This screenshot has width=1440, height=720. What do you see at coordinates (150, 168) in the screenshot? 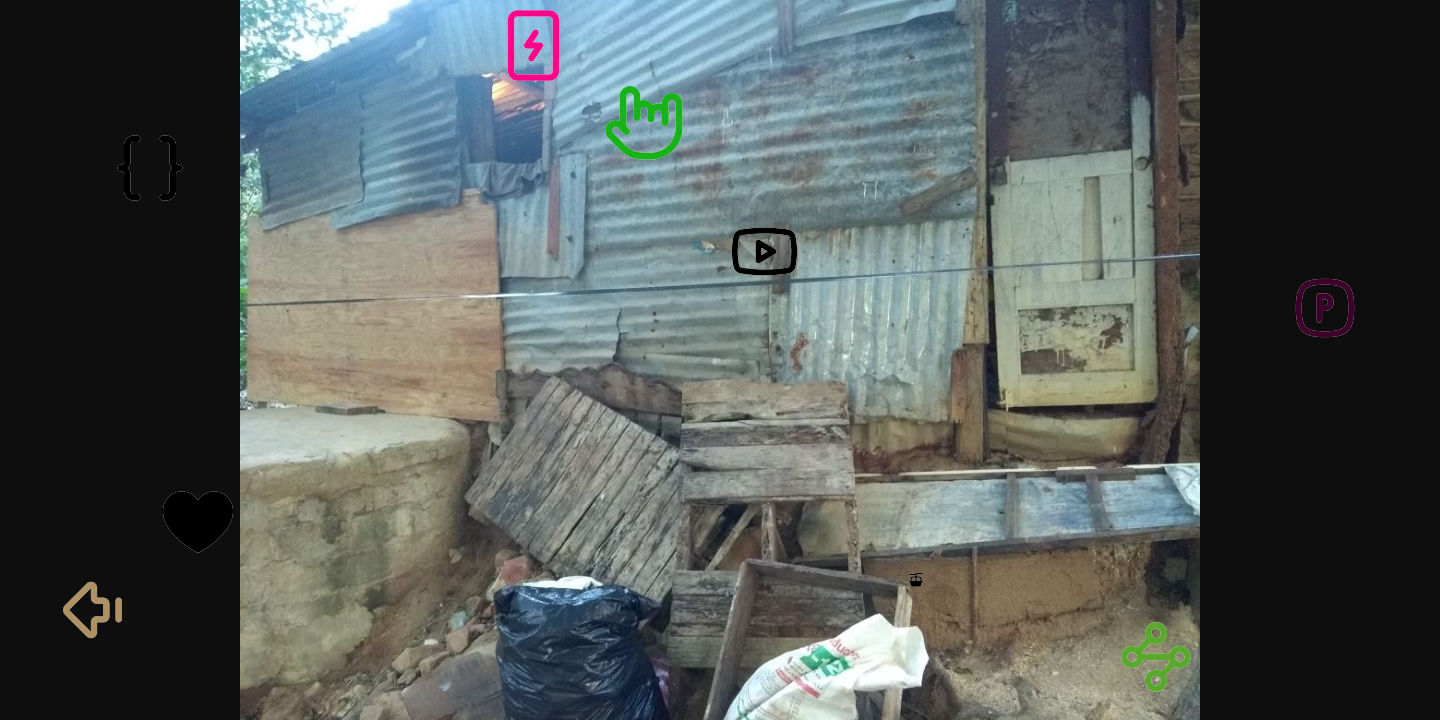
I see `view or edit JSON data` at bounding box center [150, 168].